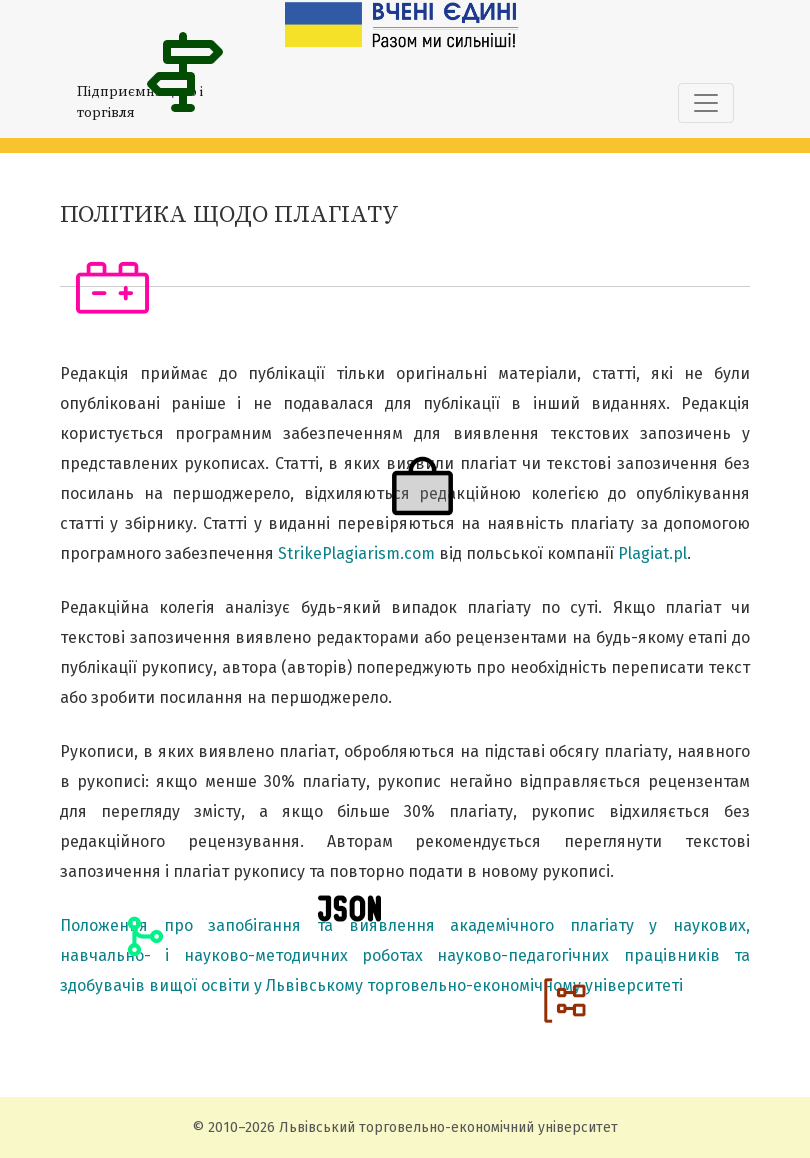  Describe the element at coordinates (566, 1000) in the screenshot. I see `group code references by their type` at that location.